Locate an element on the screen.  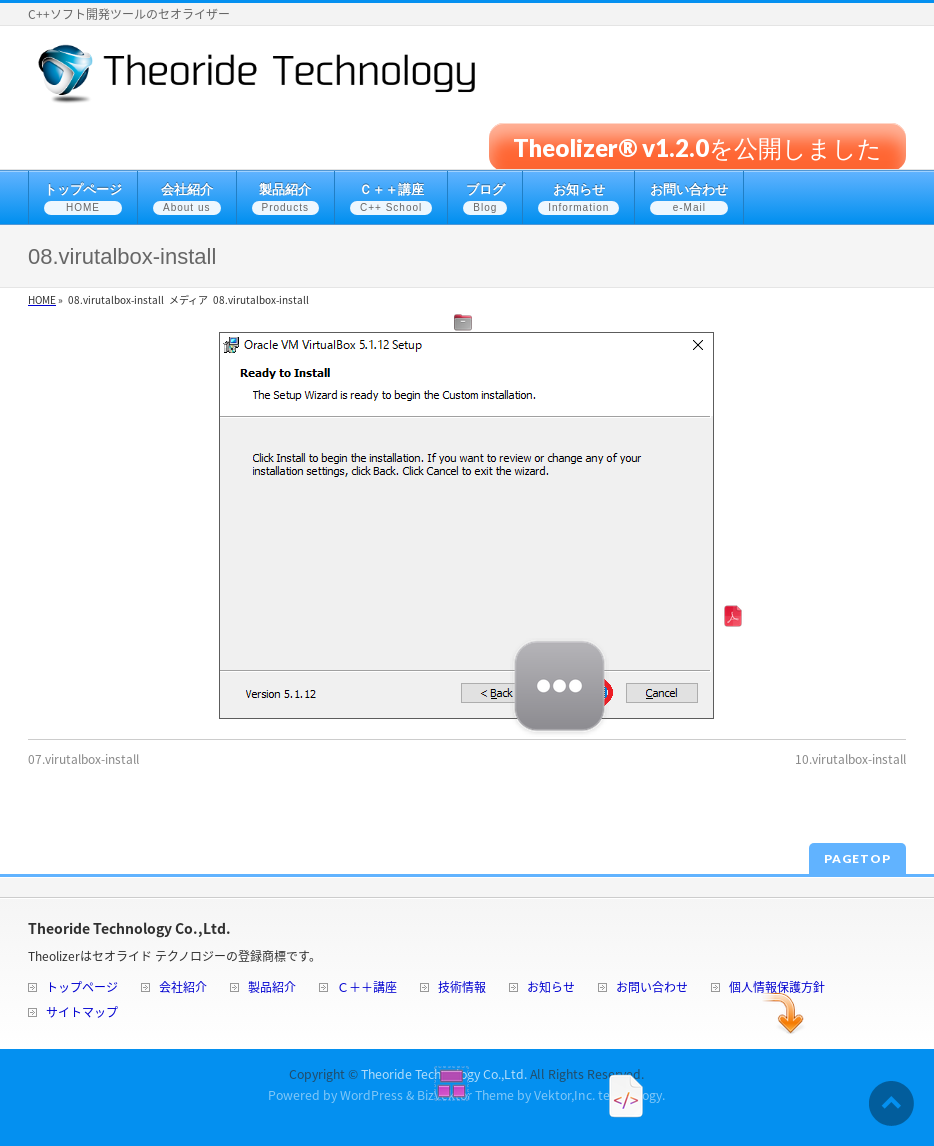
open a PDF document is located at coordinates (733, 616).